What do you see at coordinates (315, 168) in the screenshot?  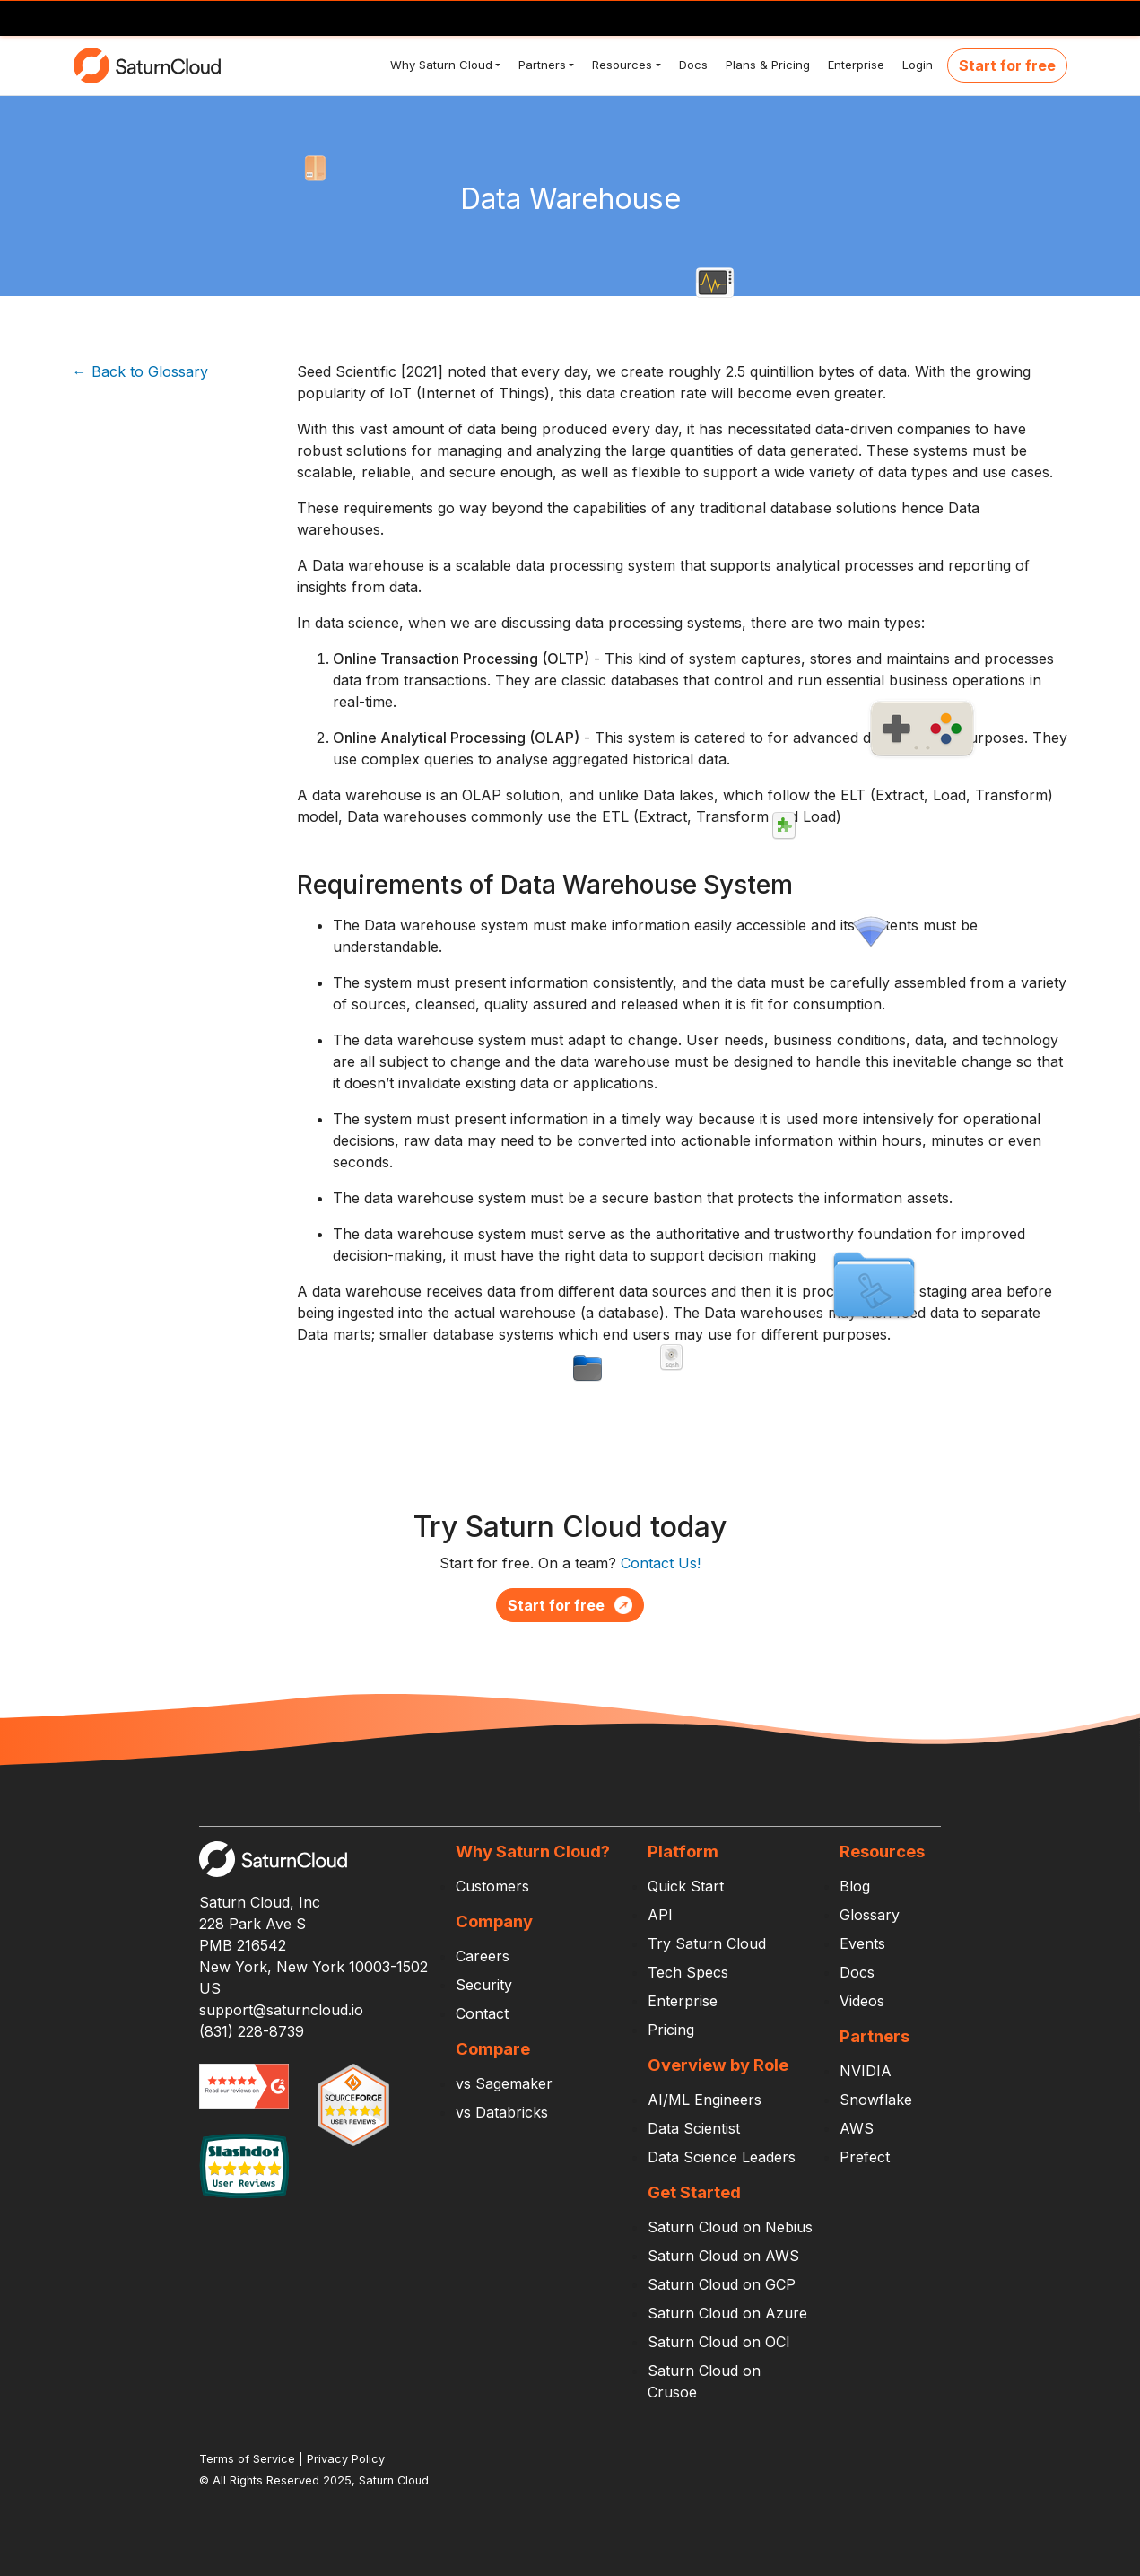 I see `compressed or archived file type indicator` at bounding box center [315, 168].